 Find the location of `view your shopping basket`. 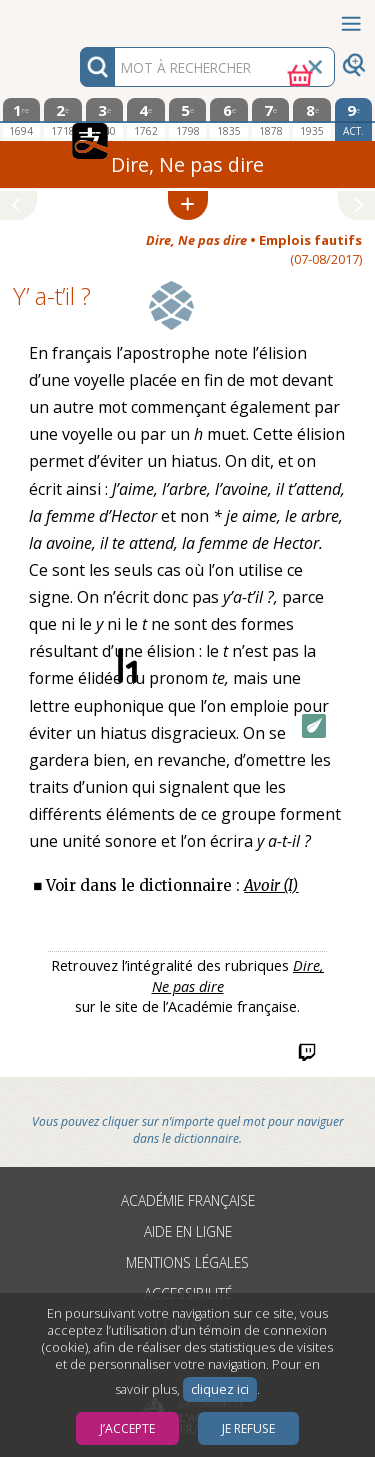

view your shopping basket is located at coordinates (300, 75).